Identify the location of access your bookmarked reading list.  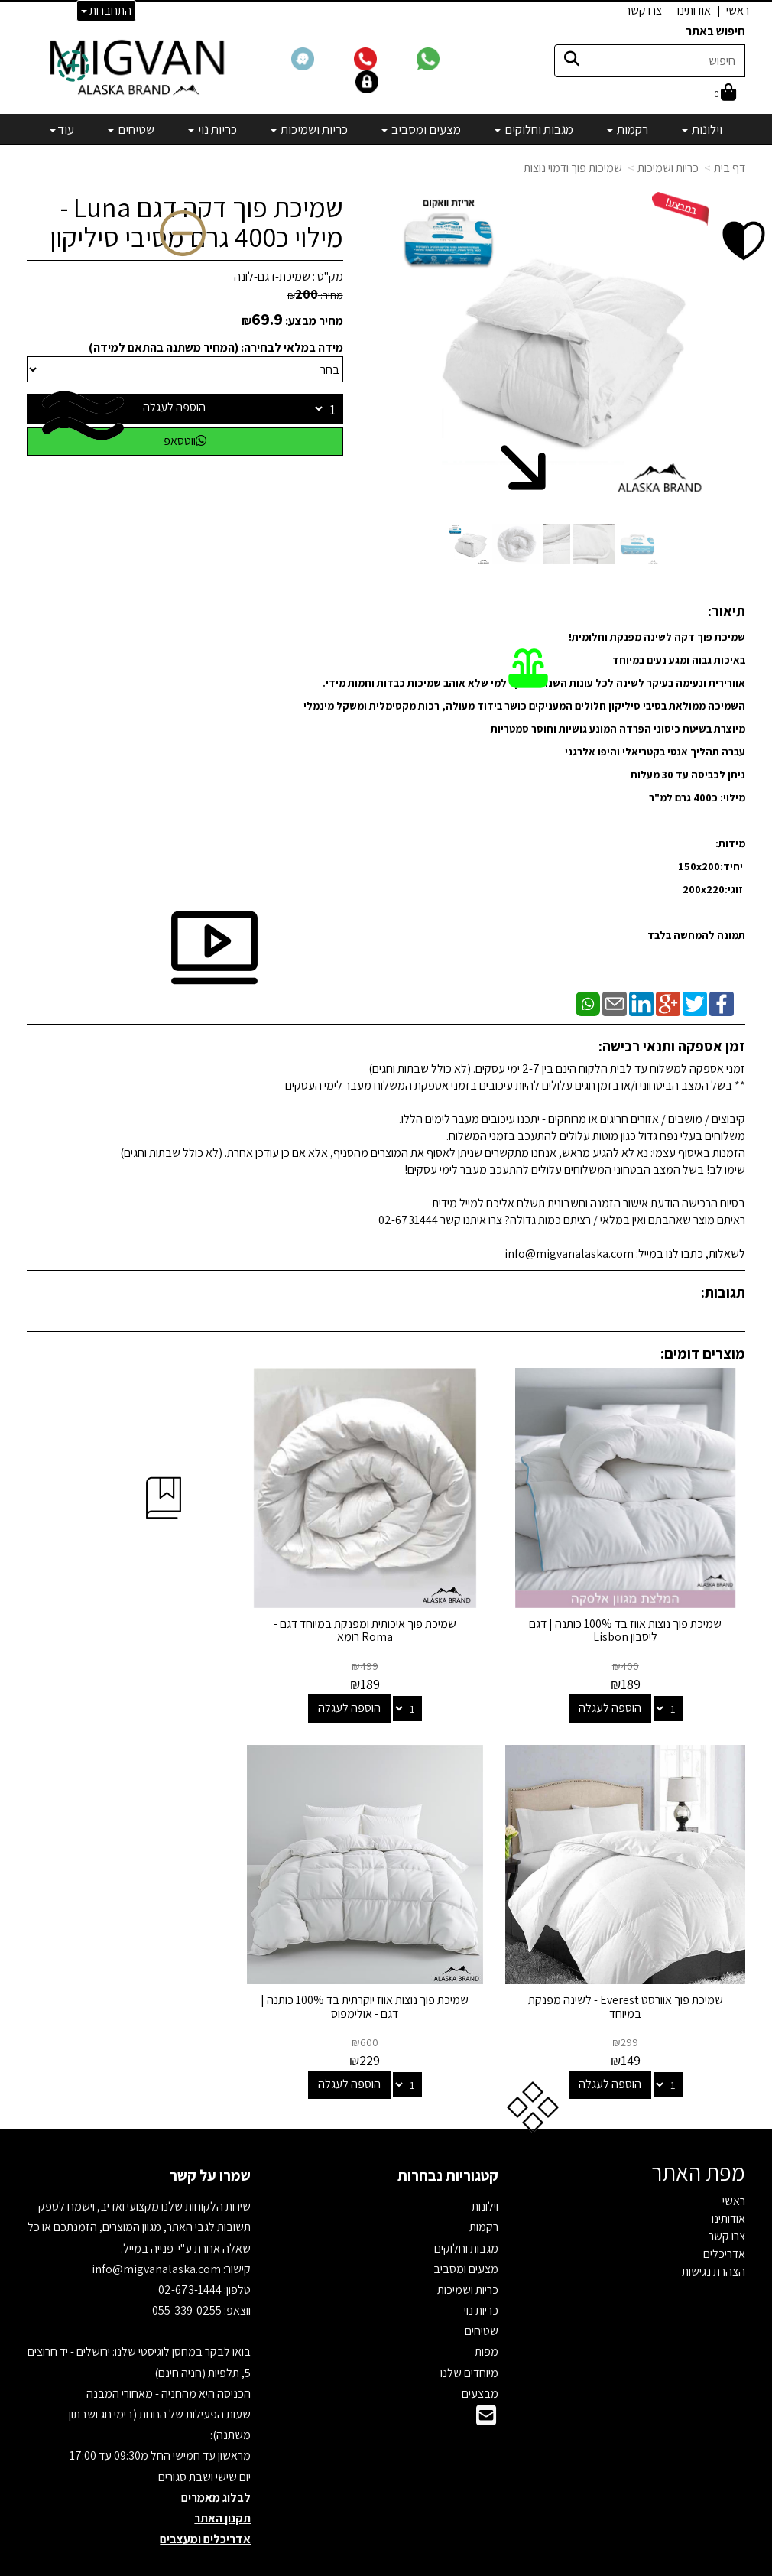
(164, 1498).